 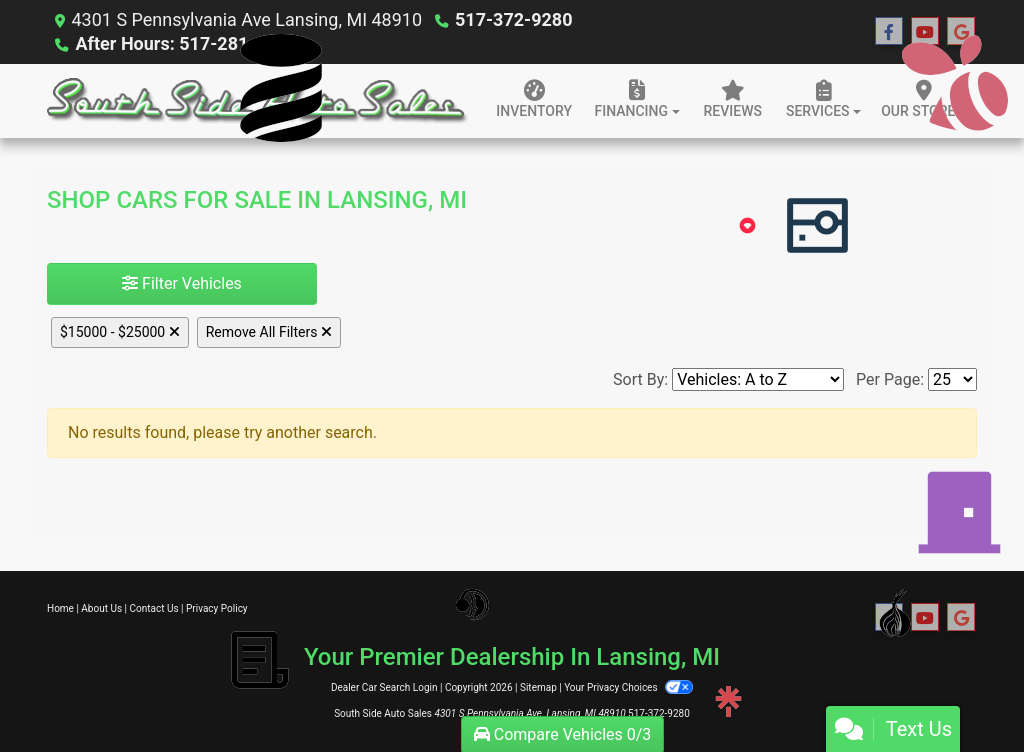 I want to click on copper cryptocurrency logo, so click(x=747, y=225).